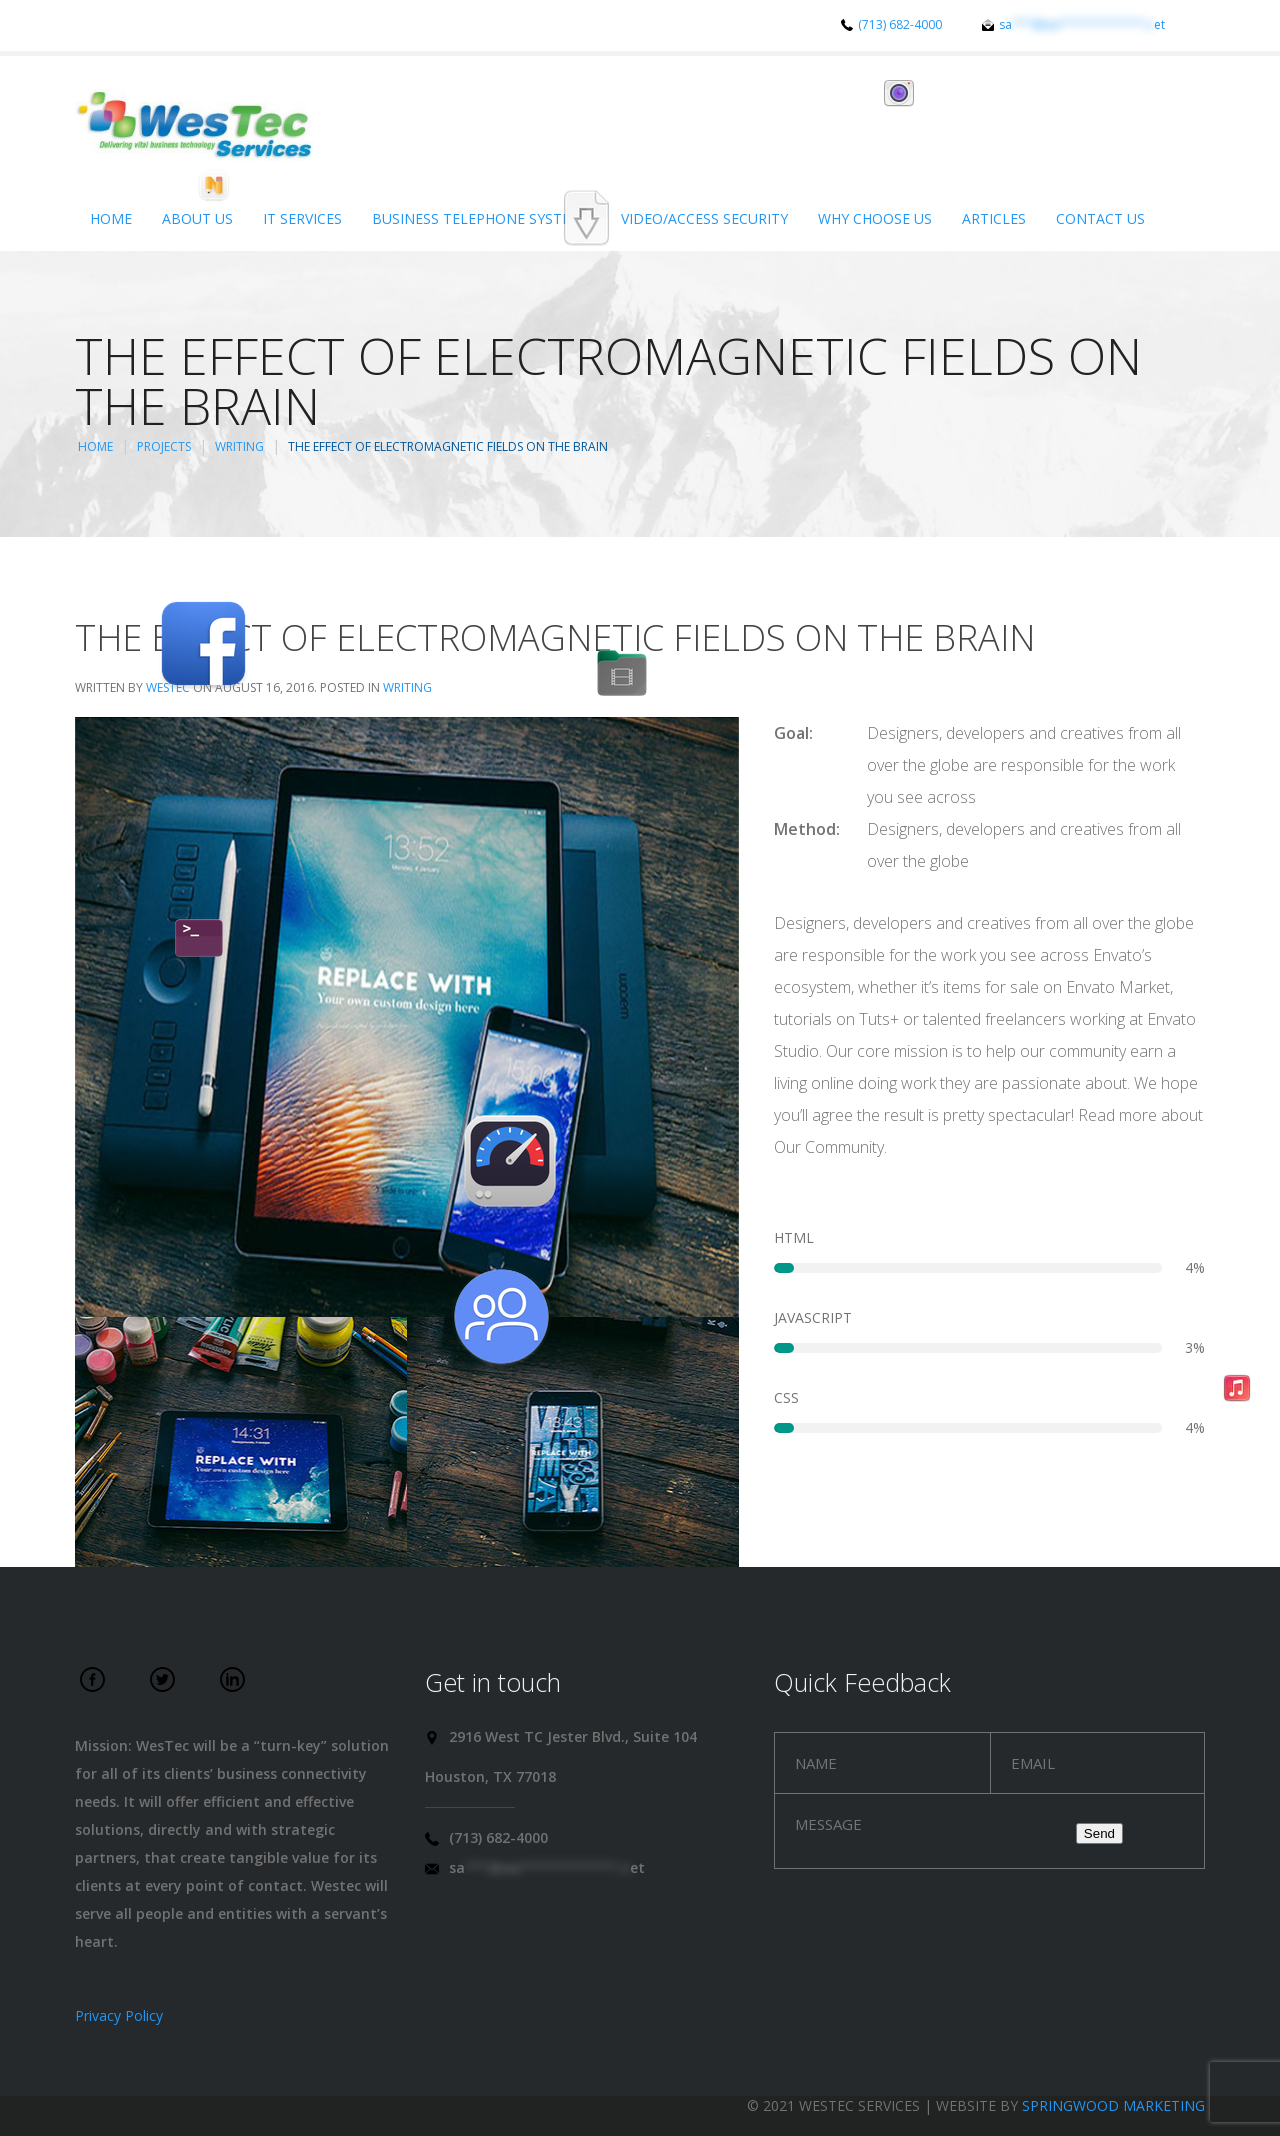 Image resolution: width=1280 pixels, height=2136 pixels. What do you see at coordinates (510, 1161) in the screenshot?
I see `open system resource monitor` at bounding box center [510, 1161].